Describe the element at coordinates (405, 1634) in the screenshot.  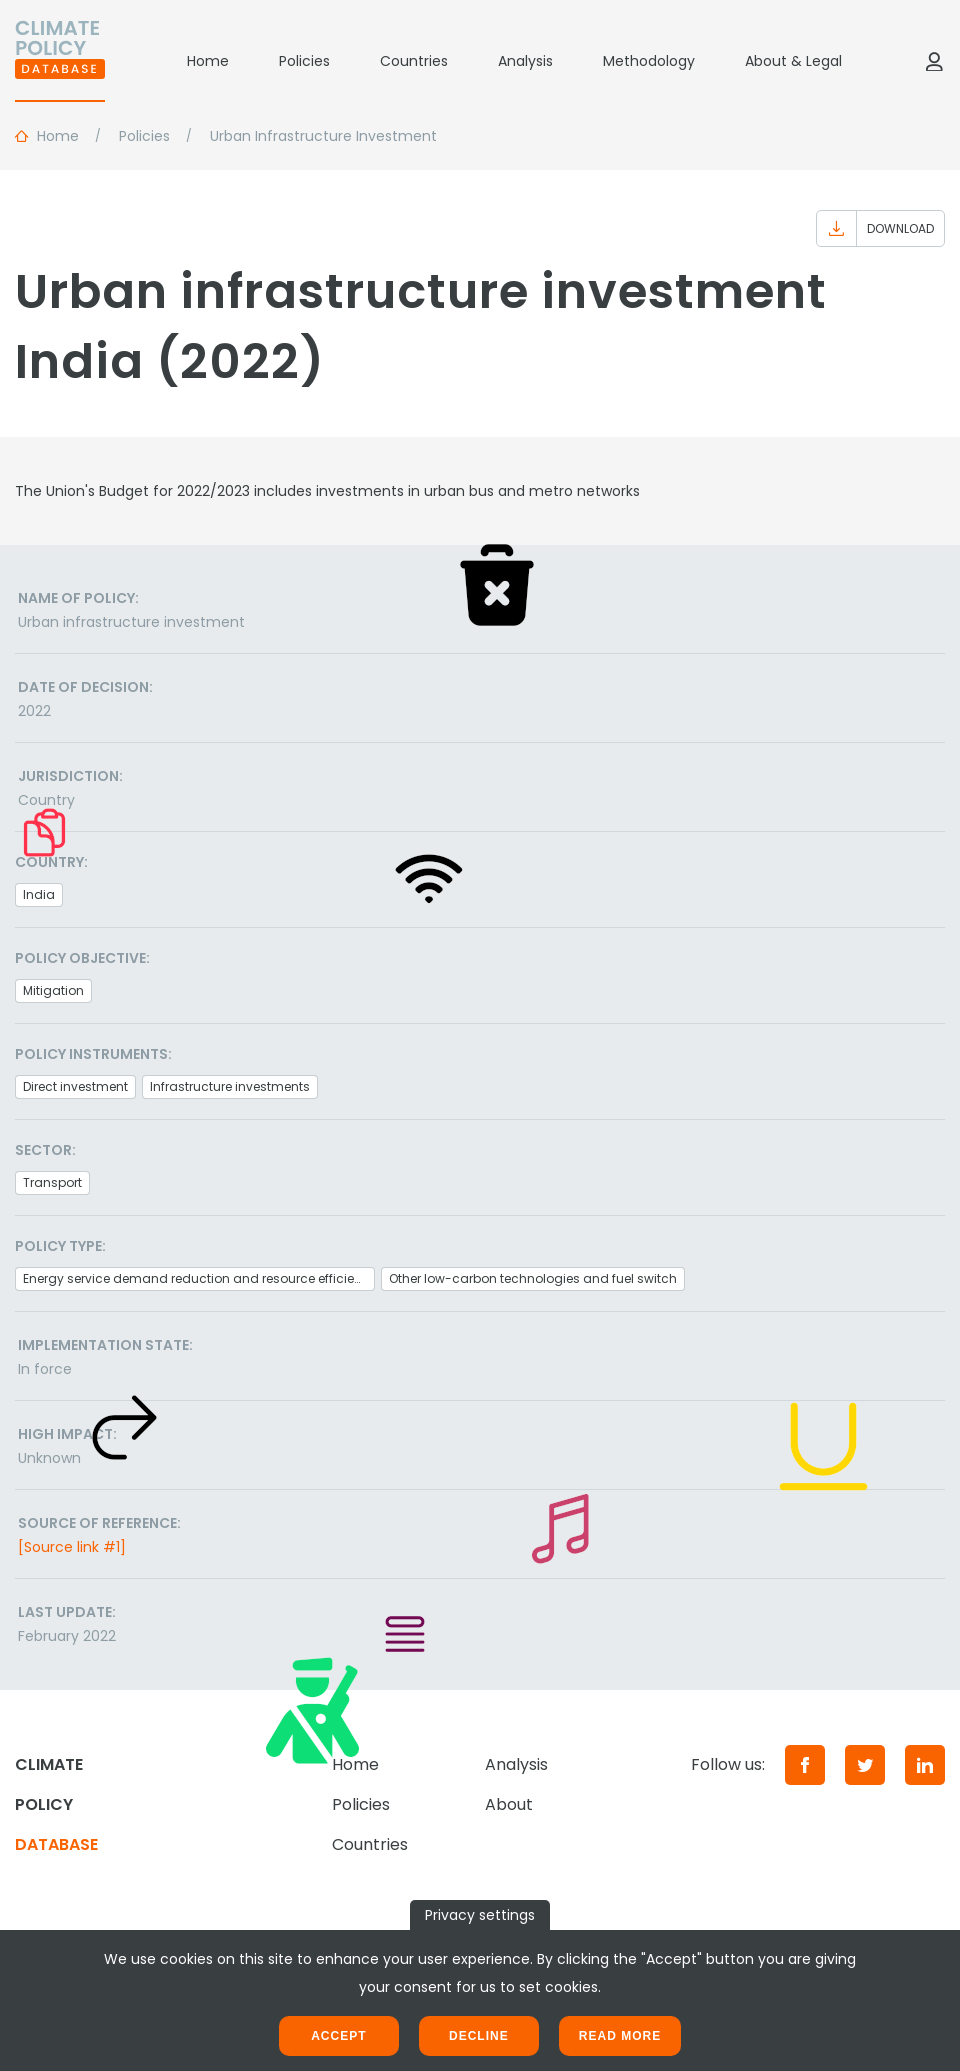
I see `view a playlist or media queue` at that location.